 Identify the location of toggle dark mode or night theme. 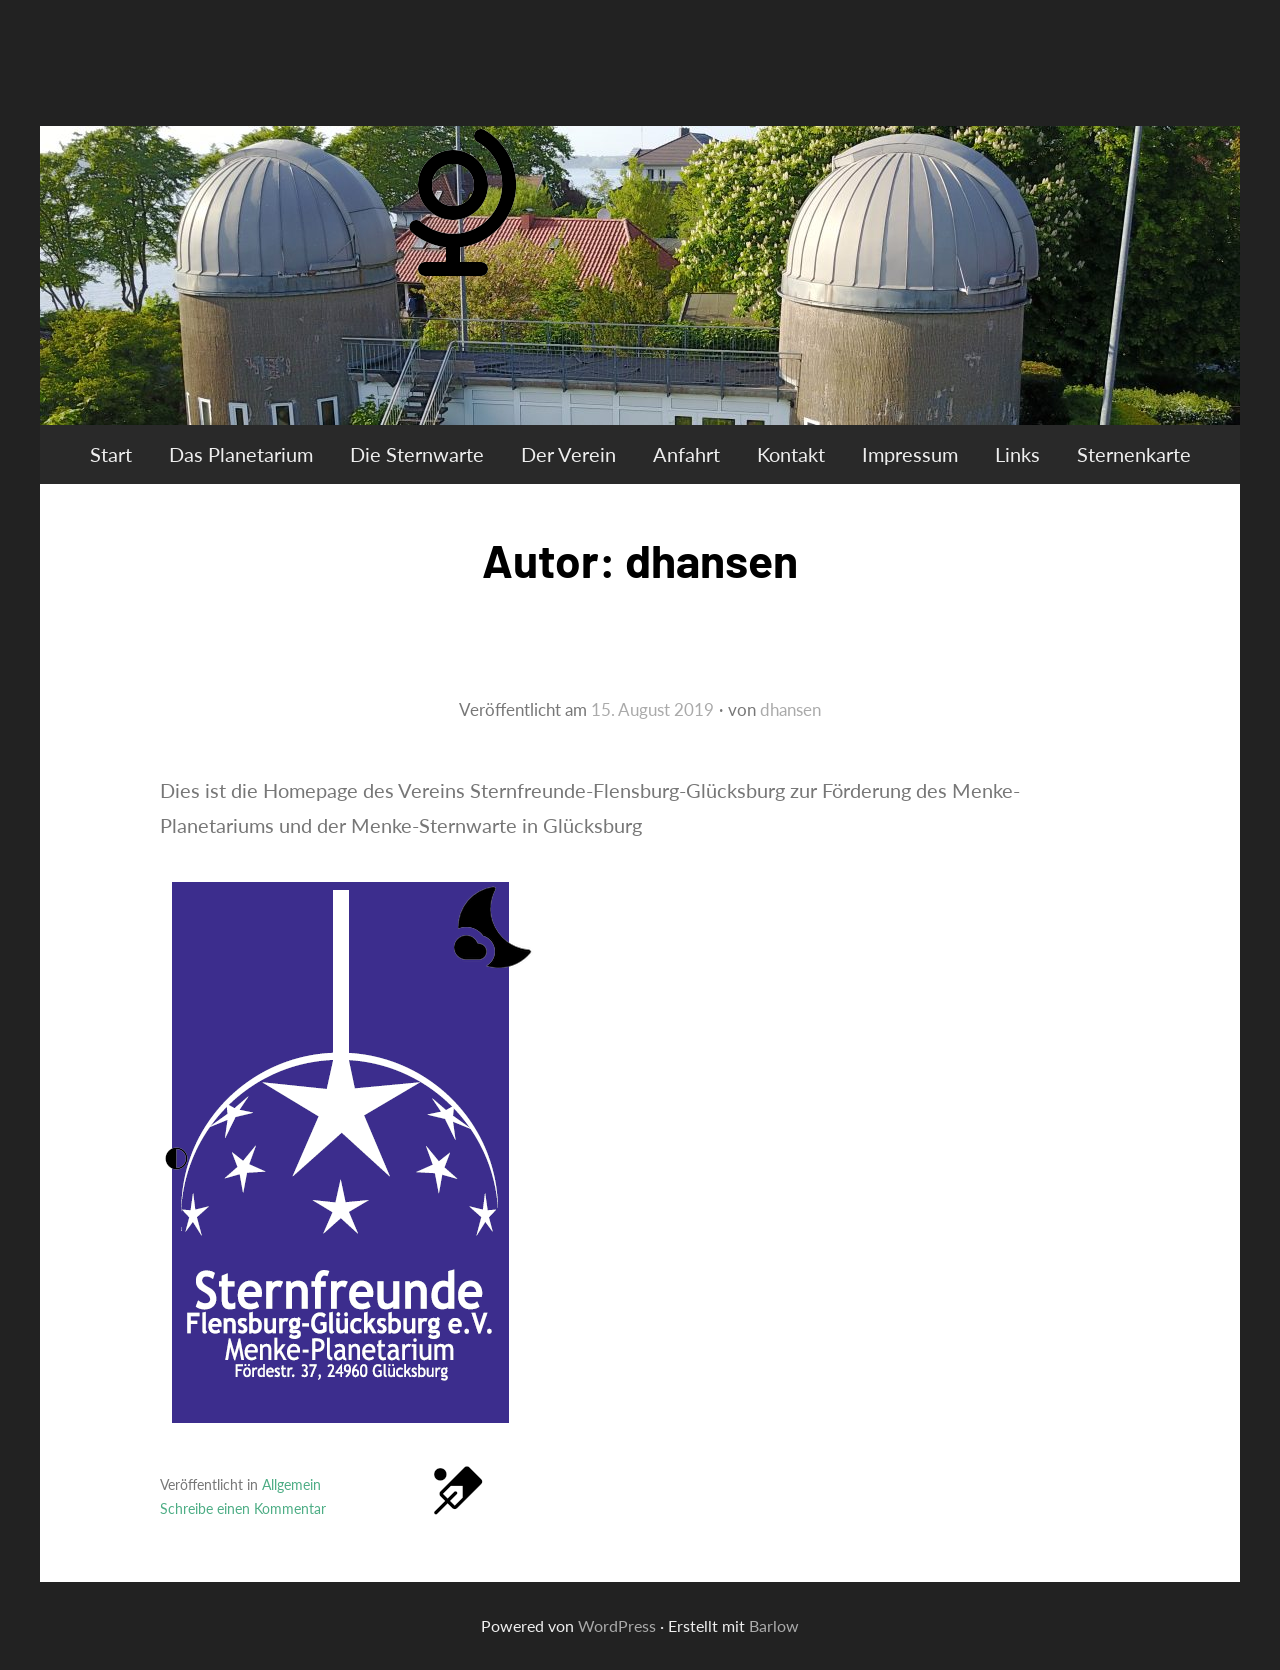
(499, 927).